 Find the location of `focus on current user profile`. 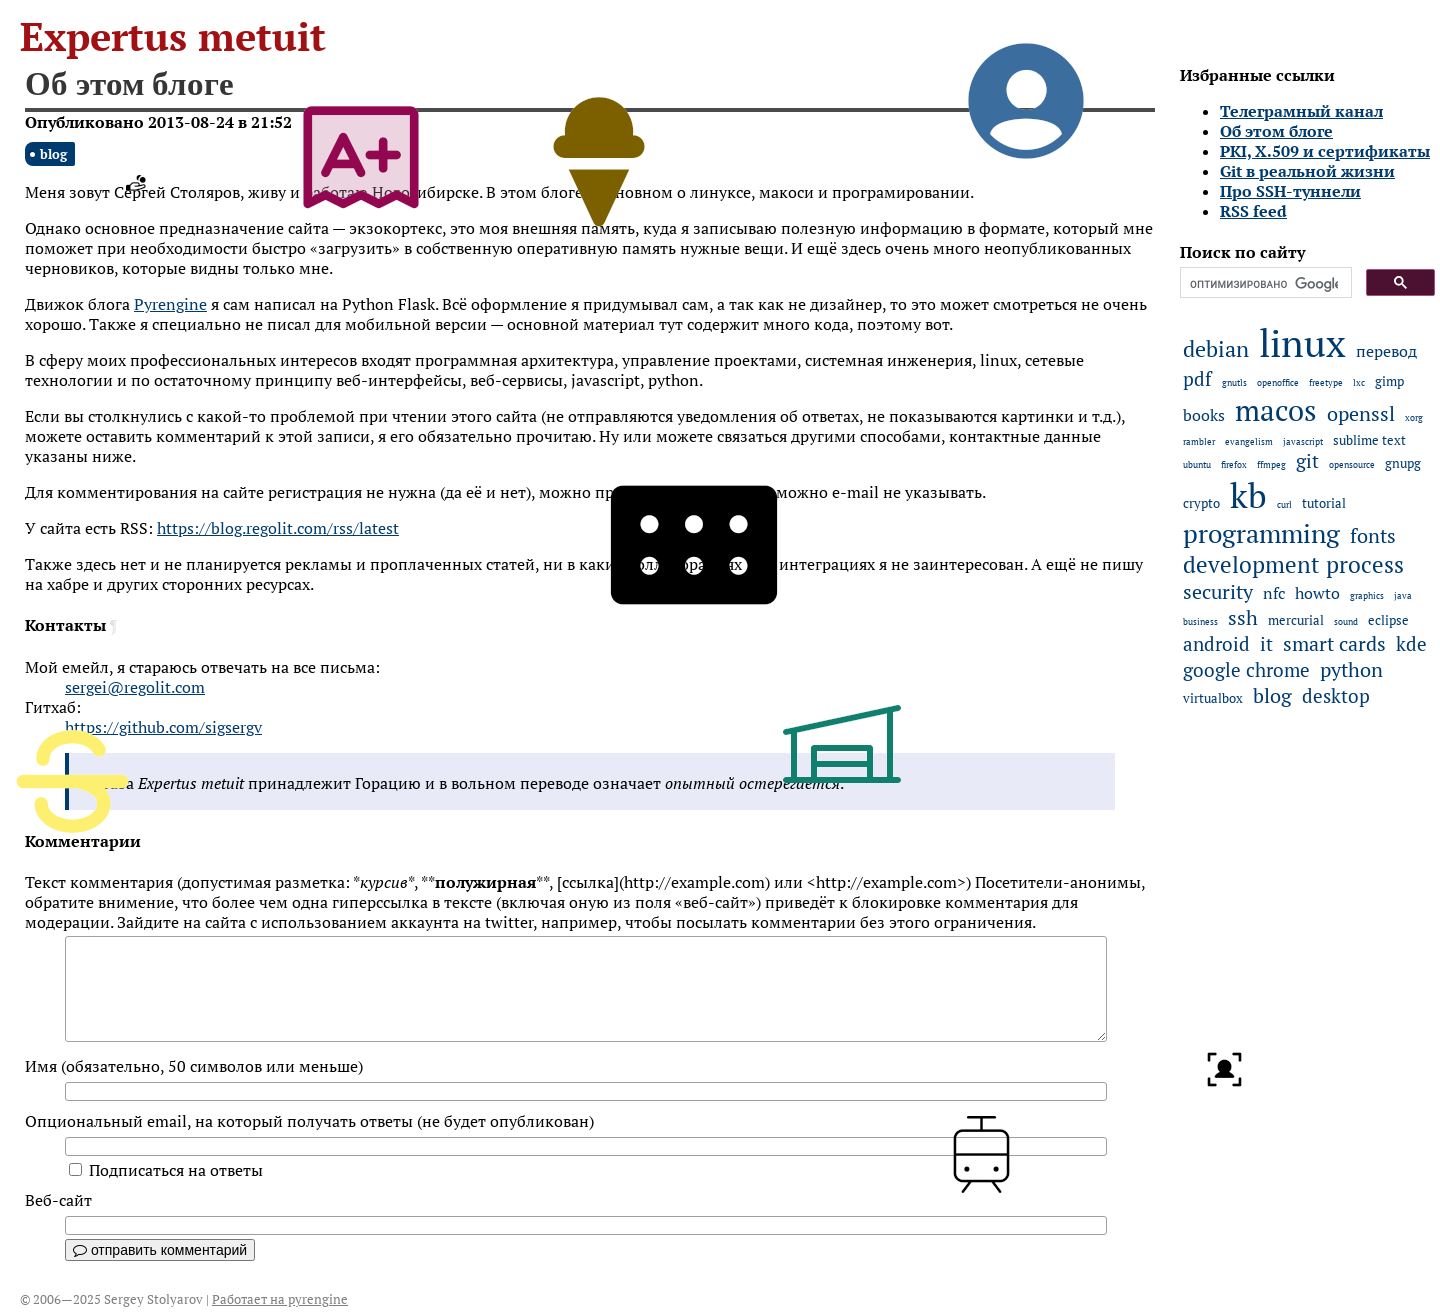

focus on current user profile is located at coordinates (1224, 1069).